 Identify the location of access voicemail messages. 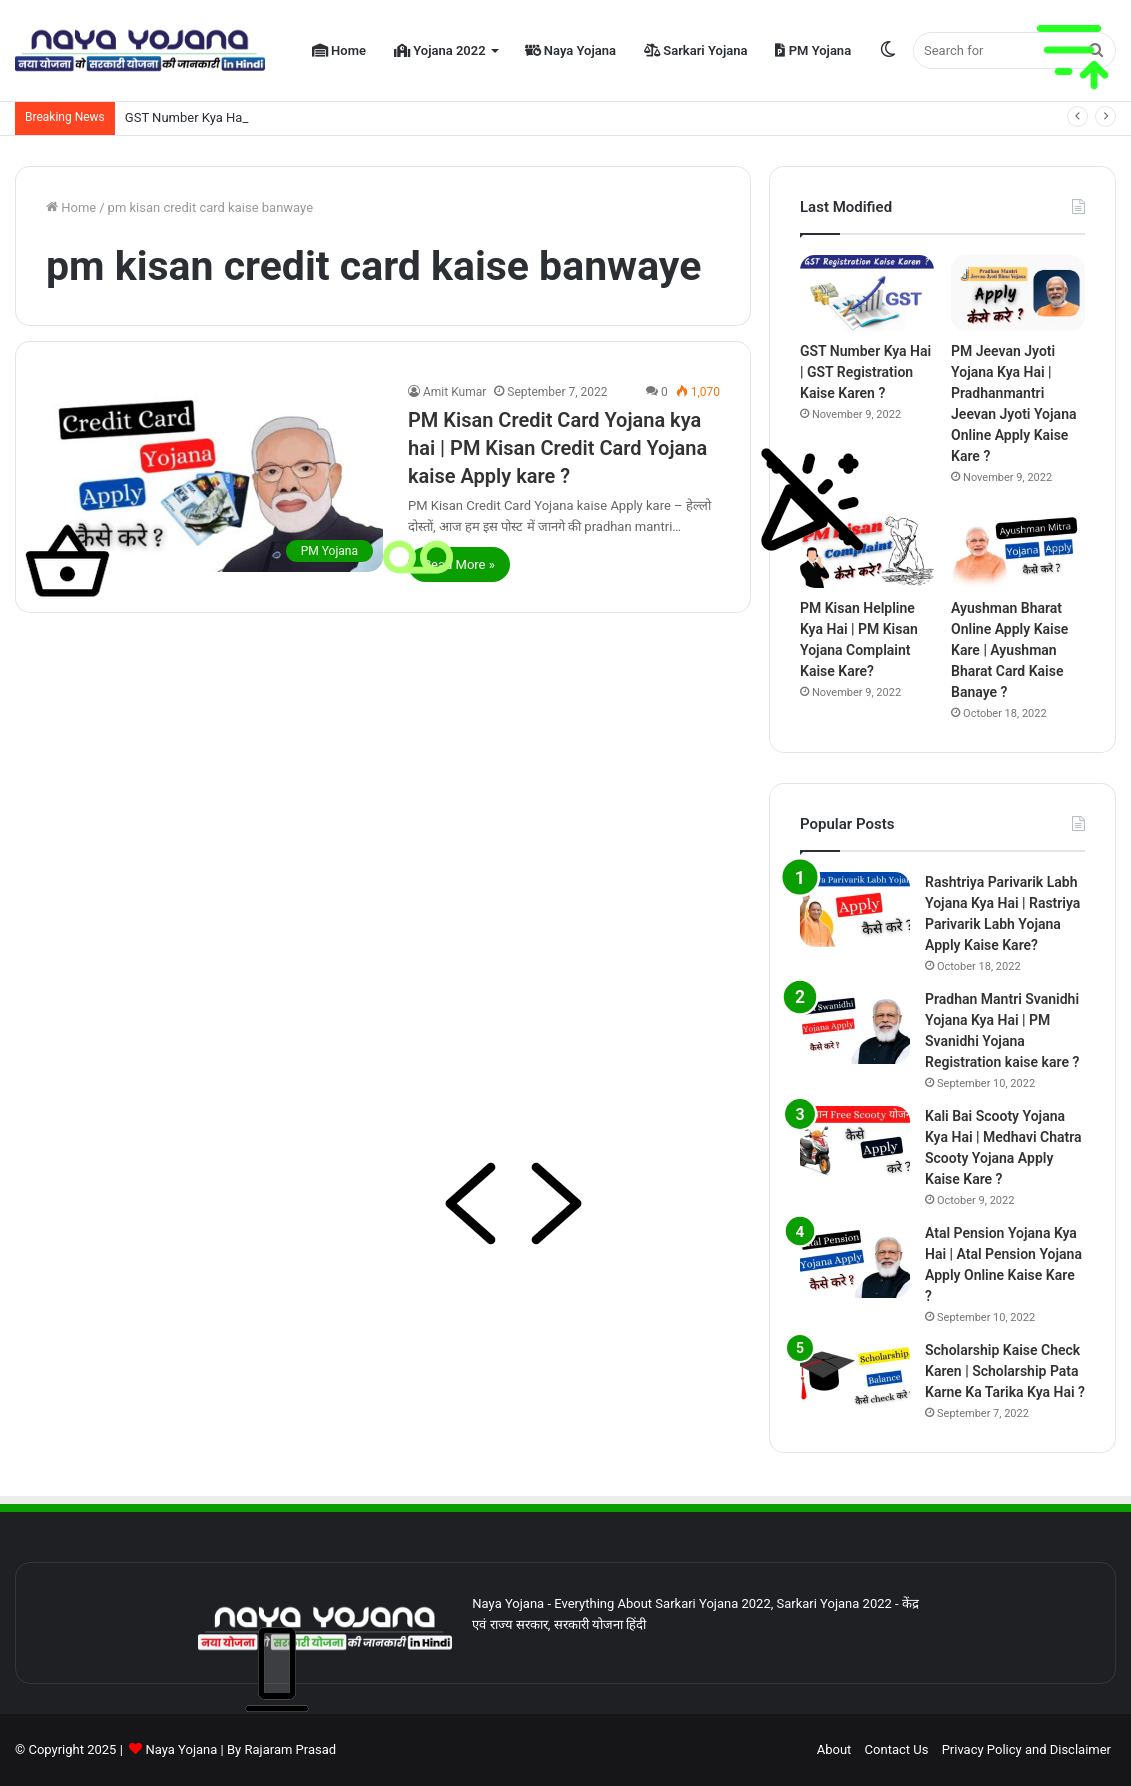
(418, 557).